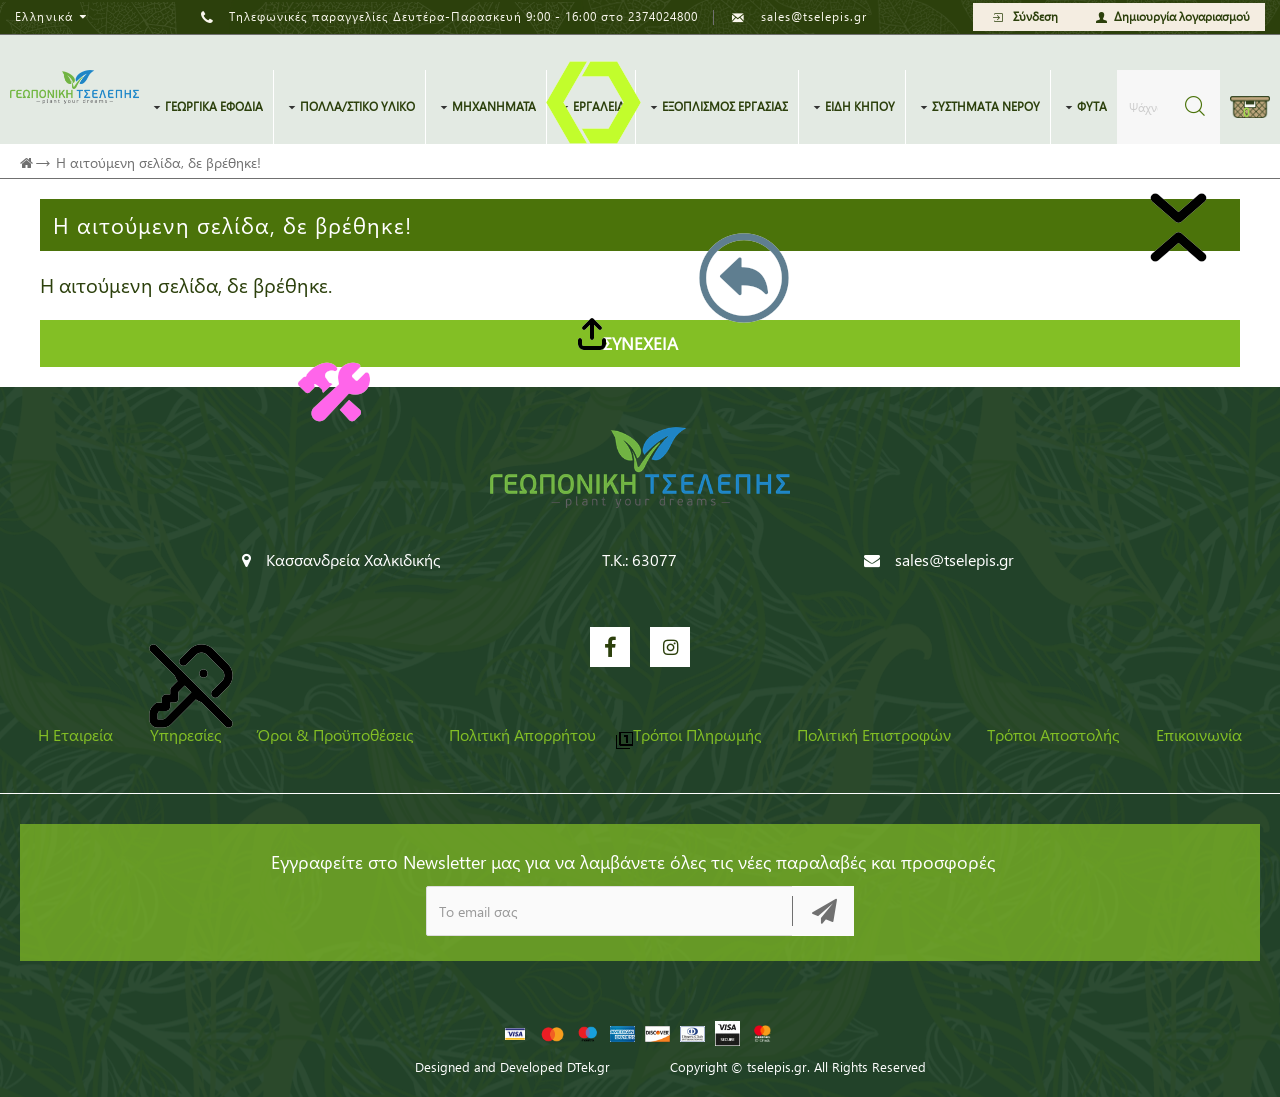 This screenshot has width=1280, height=1097. I want to click on access denied or authentication disabled, so click(191, 686).